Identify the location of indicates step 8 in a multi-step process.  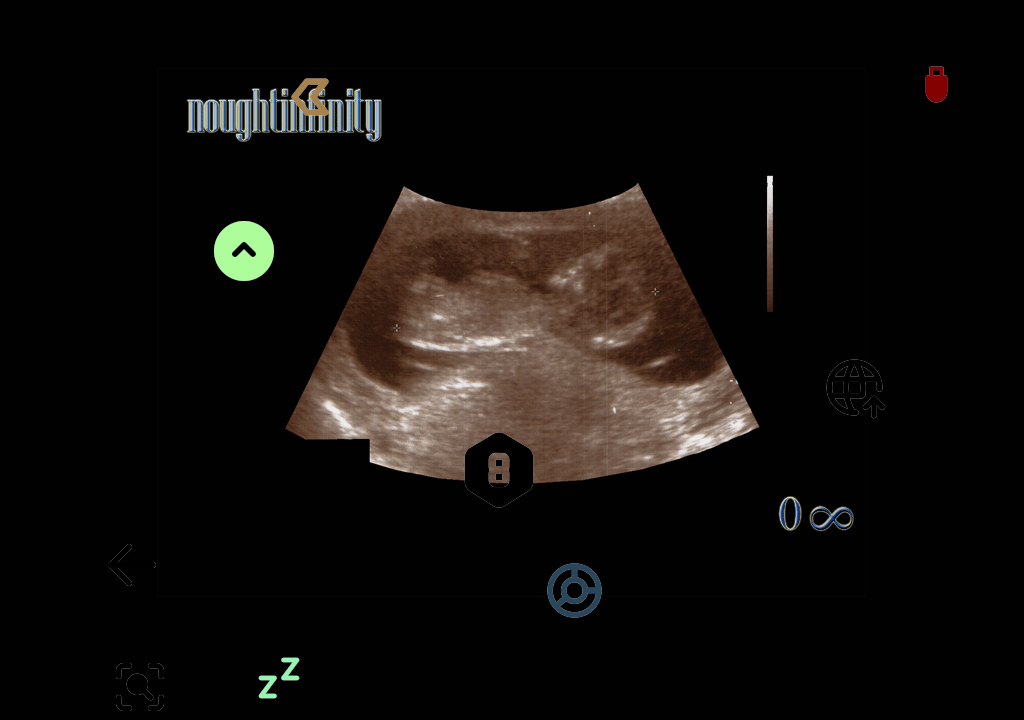
(499, 470).